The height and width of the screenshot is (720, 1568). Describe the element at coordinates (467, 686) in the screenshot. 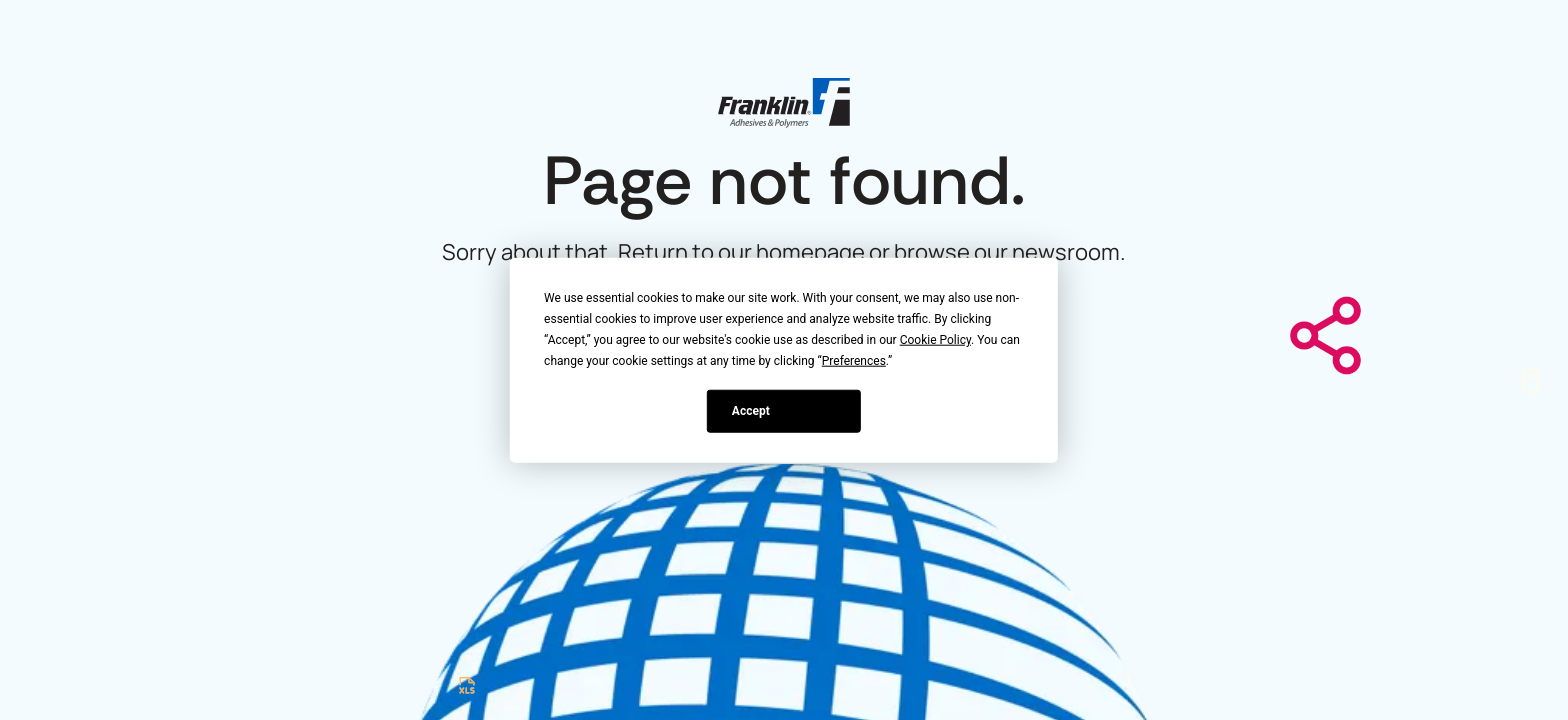

I see `open or view an Excel spreadsheet file` at that location.